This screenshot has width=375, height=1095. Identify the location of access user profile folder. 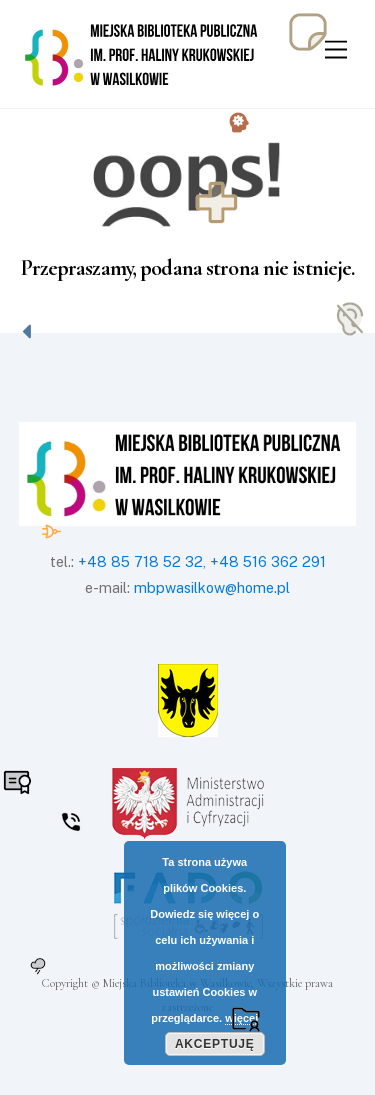
(246, 1018).